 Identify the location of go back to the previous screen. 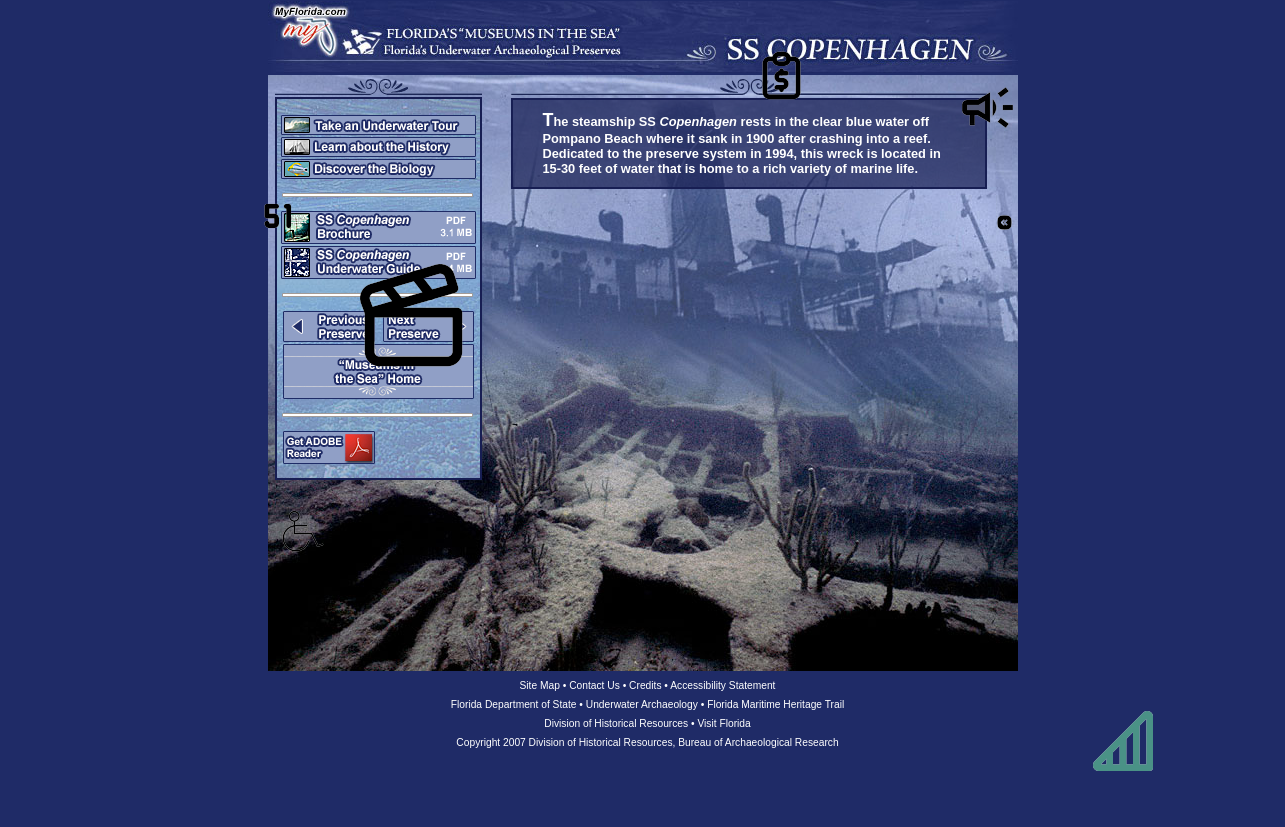
(1004, 222).